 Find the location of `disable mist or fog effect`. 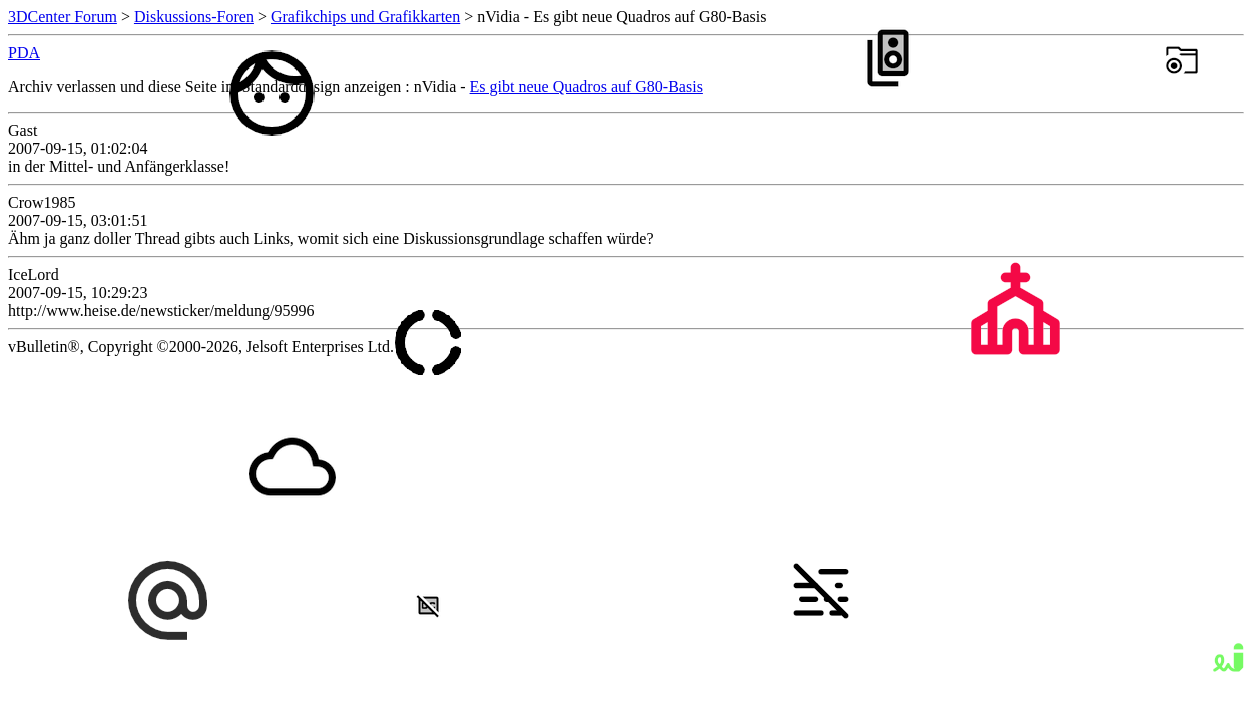

disable mist or fog effect is located at coordinates (821, 591).